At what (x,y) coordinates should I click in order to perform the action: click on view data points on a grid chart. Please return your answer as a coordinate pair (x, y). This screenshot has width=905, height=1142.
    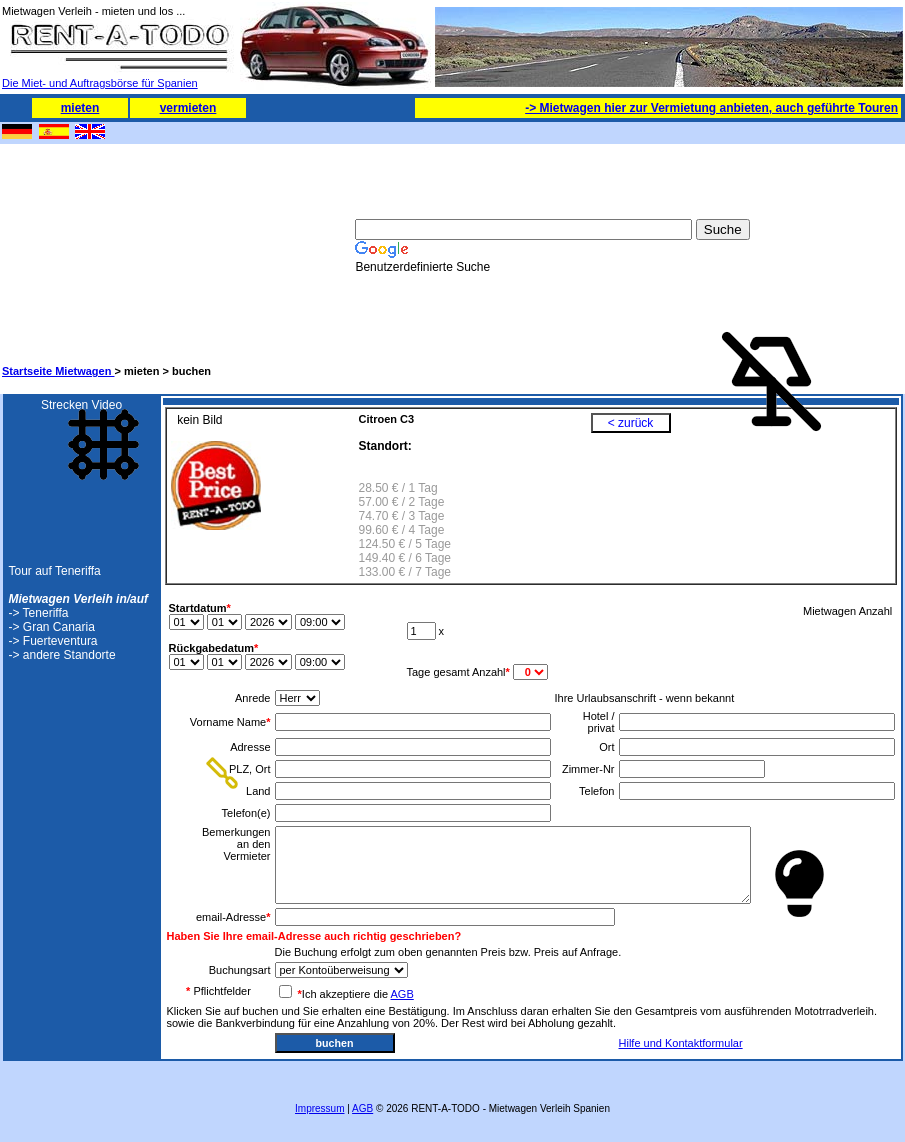
    Looking at the image, I should click on (103, 444).